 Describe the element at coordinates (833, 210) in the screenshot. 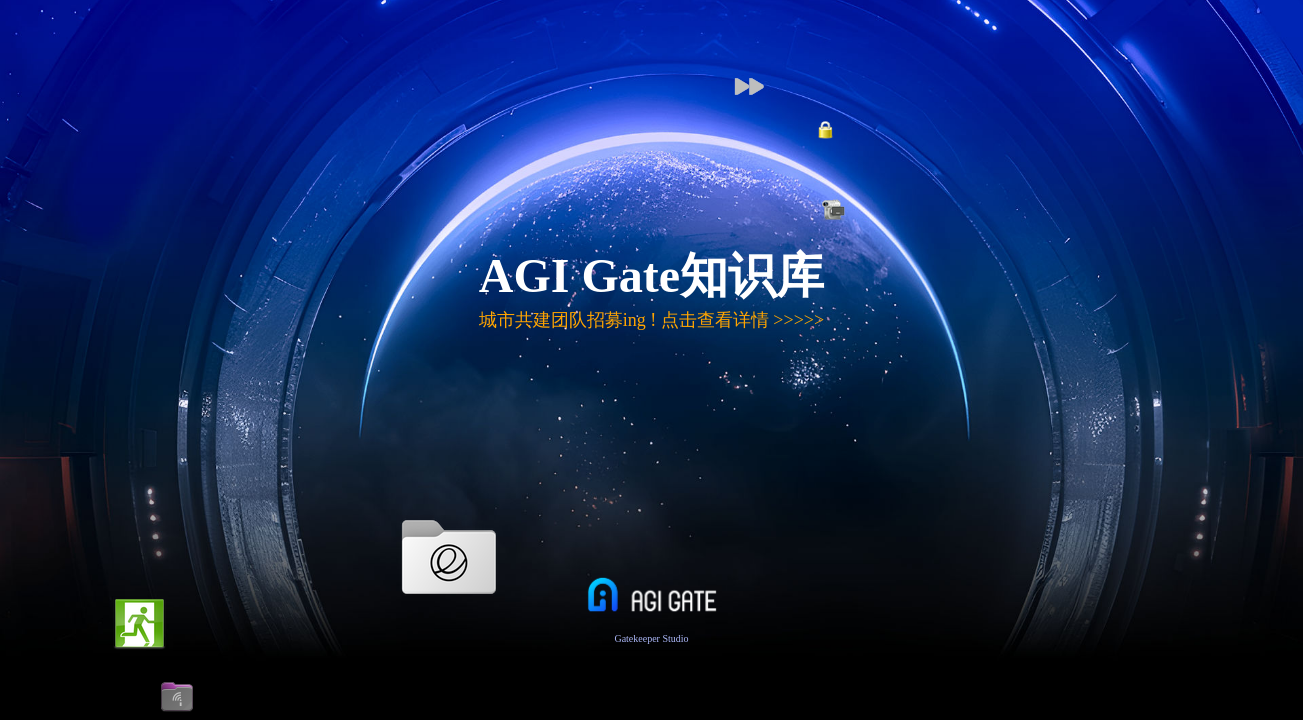

I see `access video camera device settings` at that location.